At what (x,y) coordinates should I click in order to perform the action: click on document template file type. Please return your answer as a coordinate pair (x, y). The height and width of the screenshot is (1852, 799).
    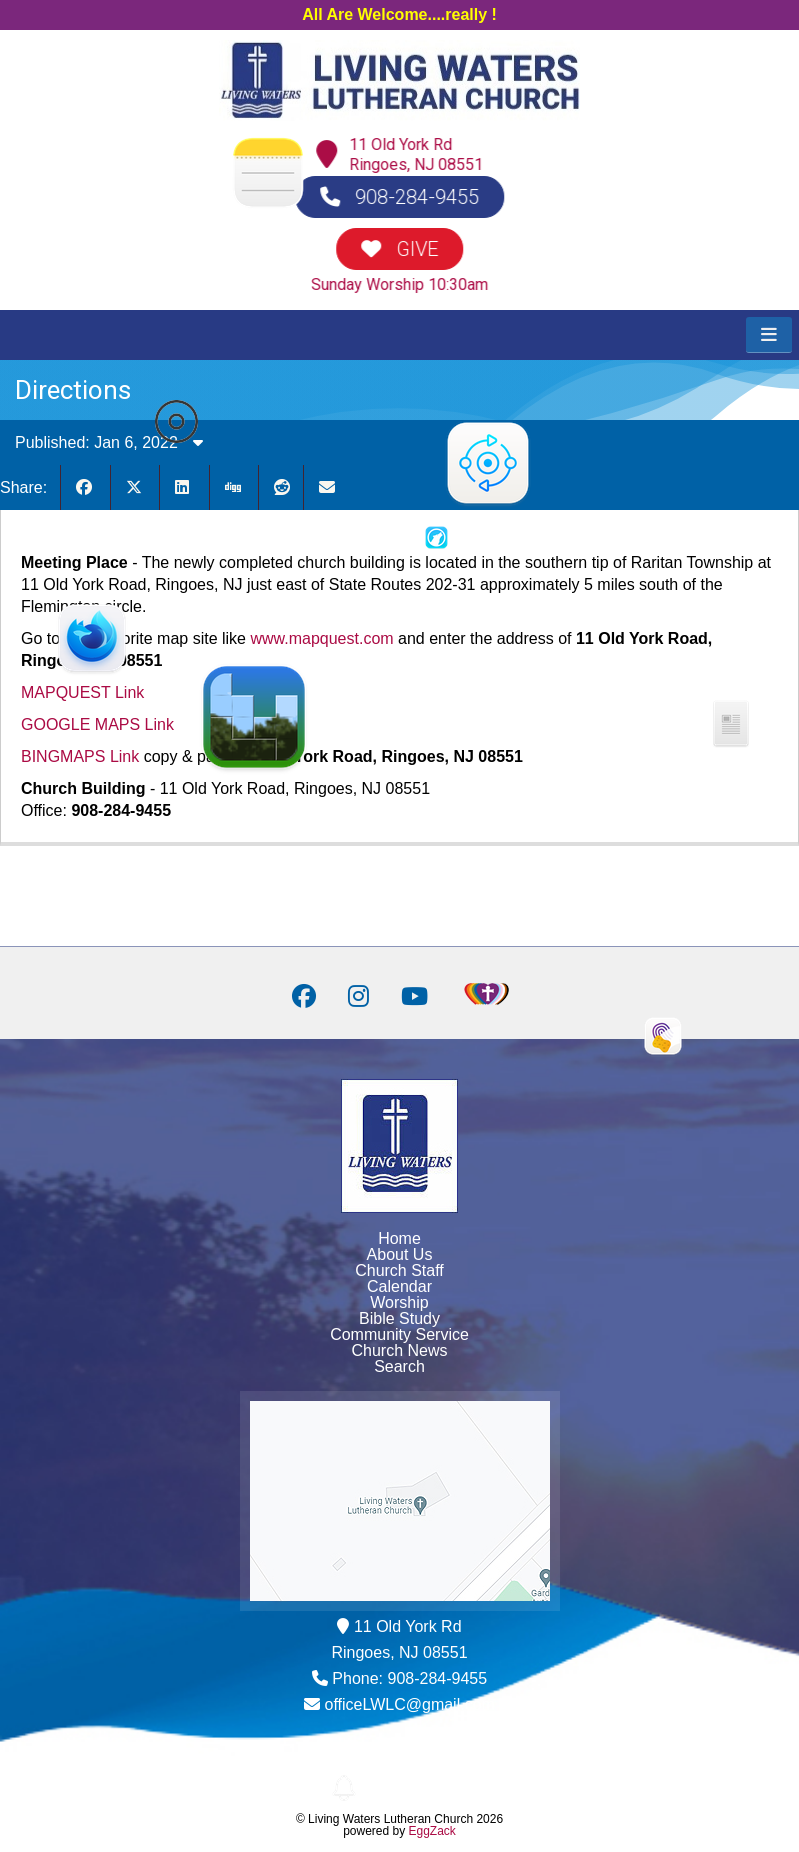
    Looking at the image, I should click on (731, 724).